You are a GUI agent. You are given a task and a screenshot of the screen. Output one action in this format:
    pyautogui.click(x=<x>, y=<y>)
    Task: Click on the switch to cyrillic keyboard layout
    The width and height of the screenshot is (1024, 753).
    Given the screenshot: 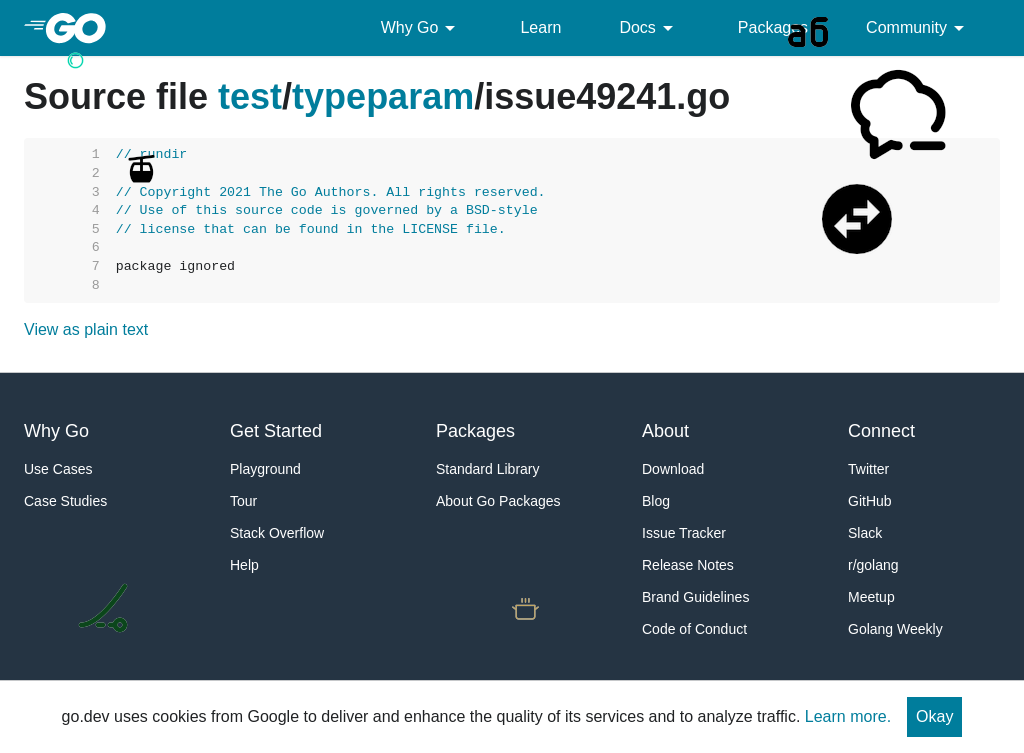 What is the action you would take?
    pyautogui.click(x=808, y=32)
    